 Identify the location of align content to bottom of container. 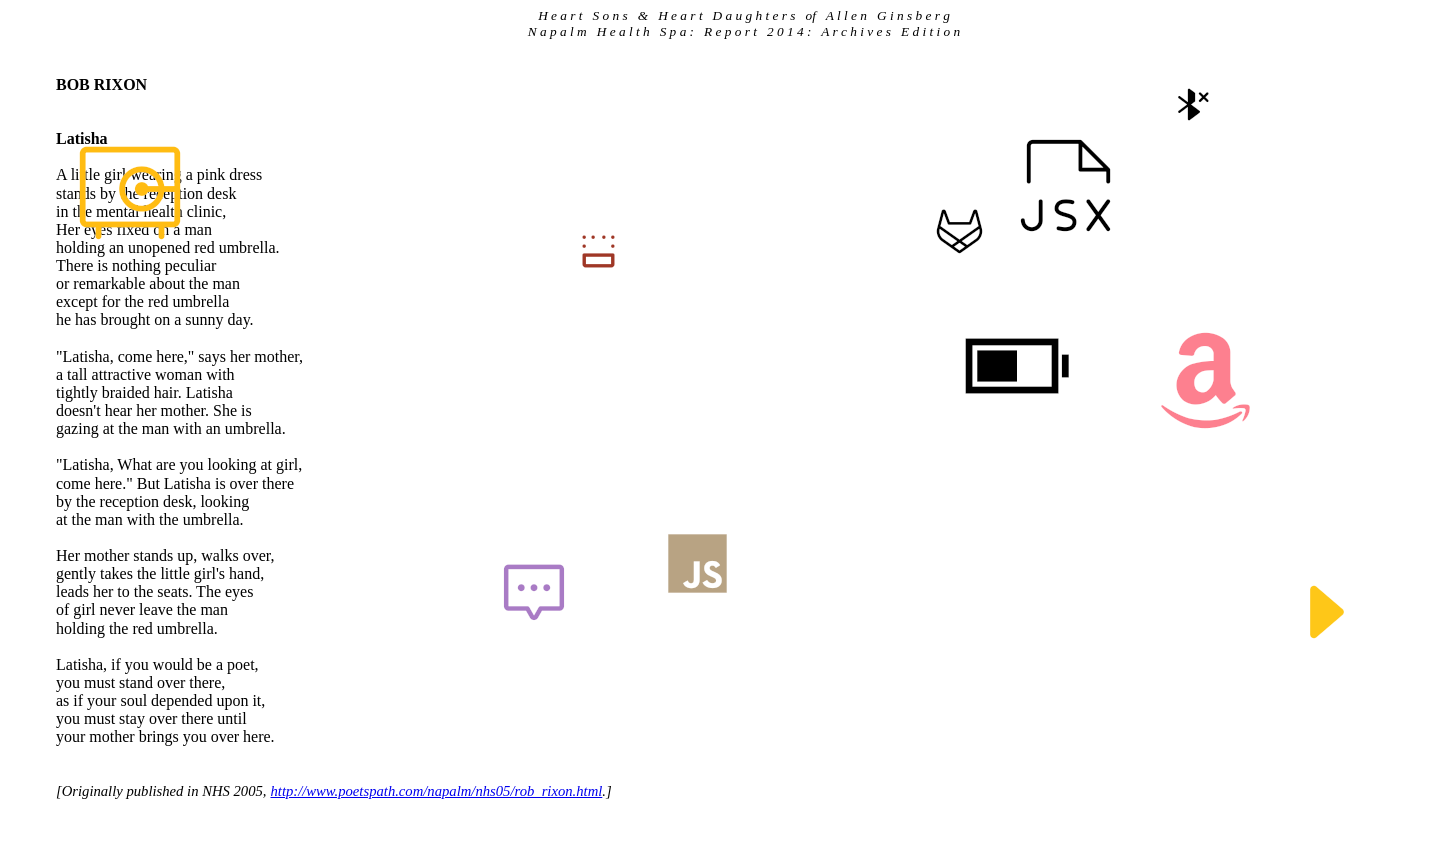
(598, 251).